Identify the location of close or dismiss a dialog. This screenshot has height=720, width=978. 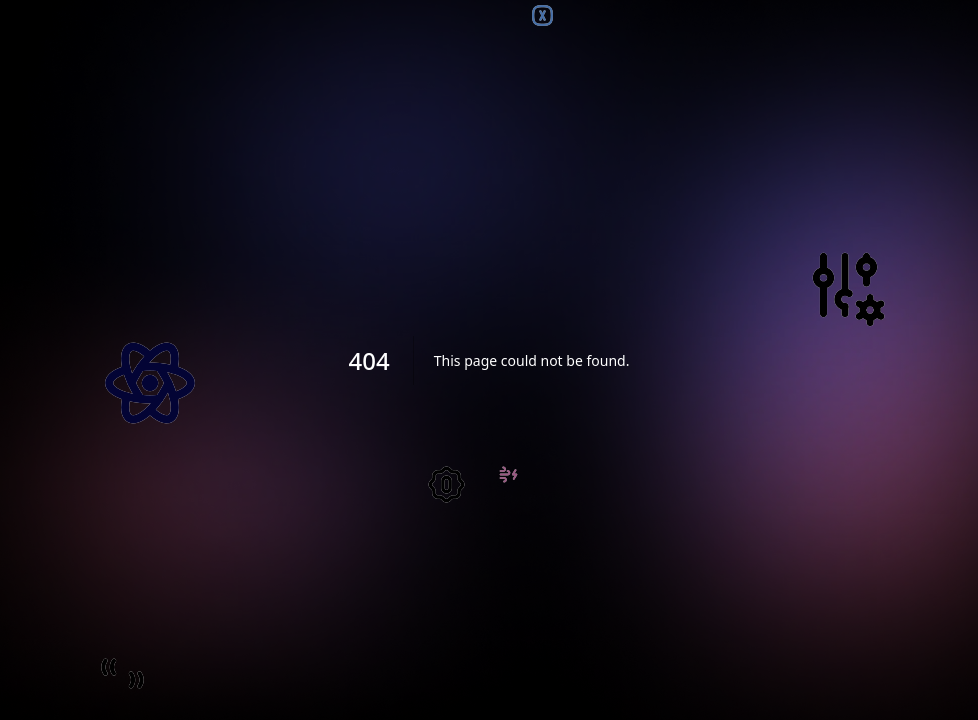
(542, 15).